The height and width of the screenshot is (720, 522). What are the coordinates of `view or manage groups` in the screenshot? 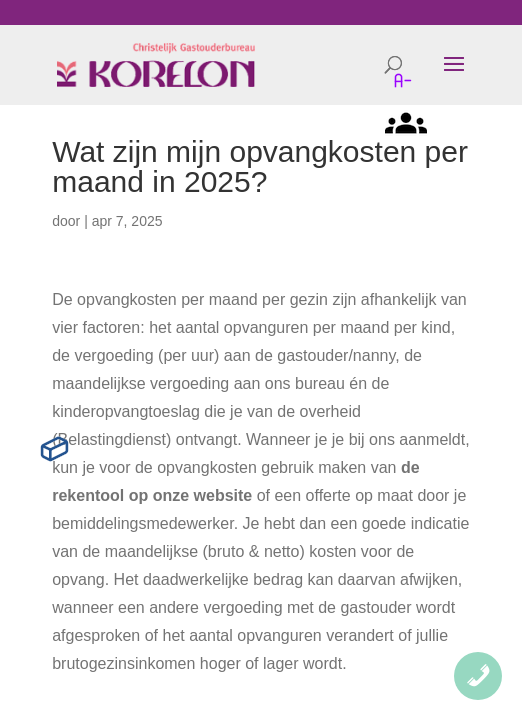 It's located at (406, 123).